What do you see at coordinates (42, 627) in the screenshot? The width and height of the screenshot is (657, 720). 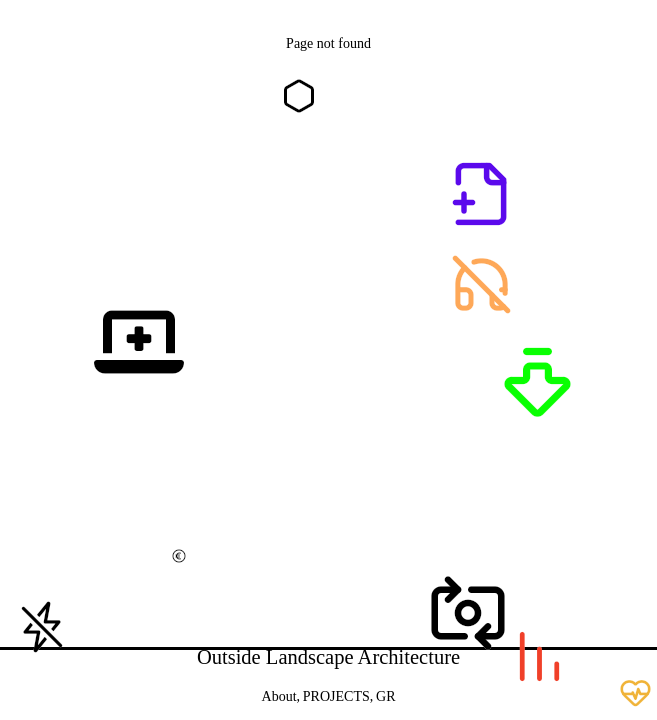 I see `disable camera flash` at bounding box center [42, 627].